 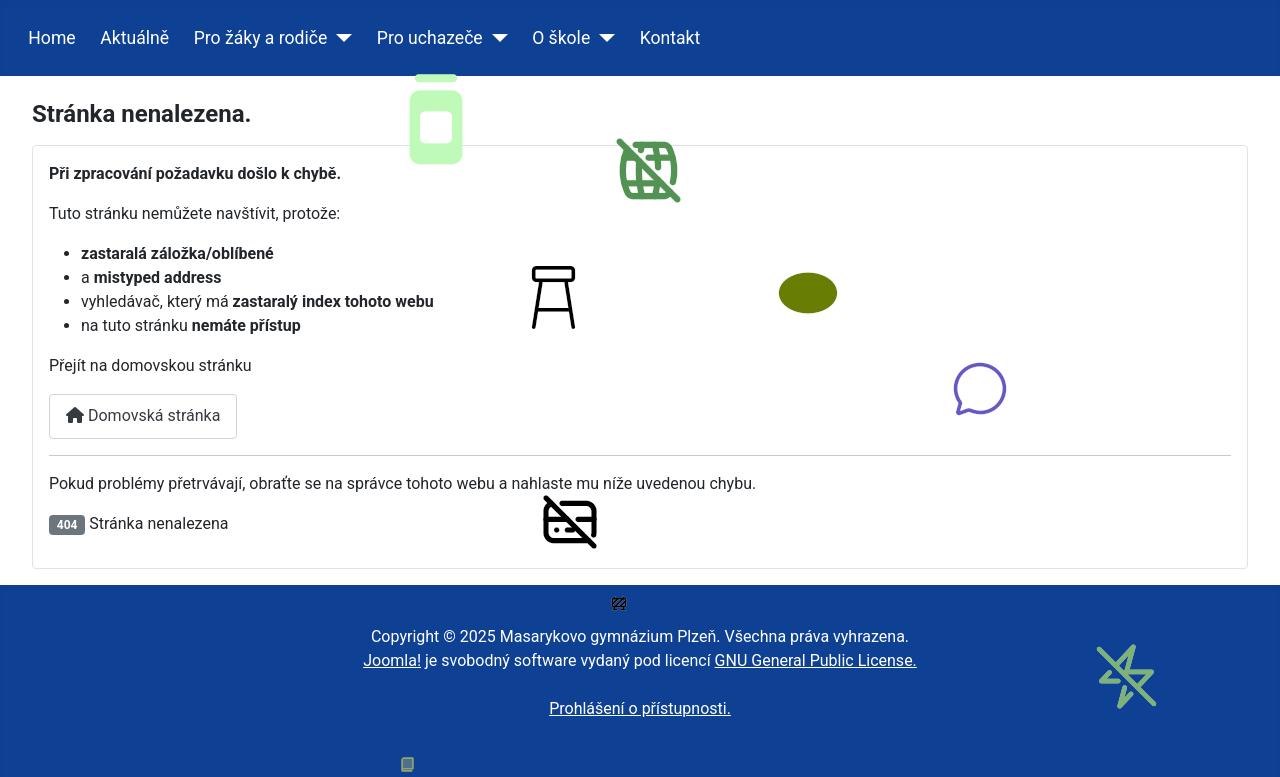 I want to click on a filled oval shape indicator, so click(x=808, y=293).